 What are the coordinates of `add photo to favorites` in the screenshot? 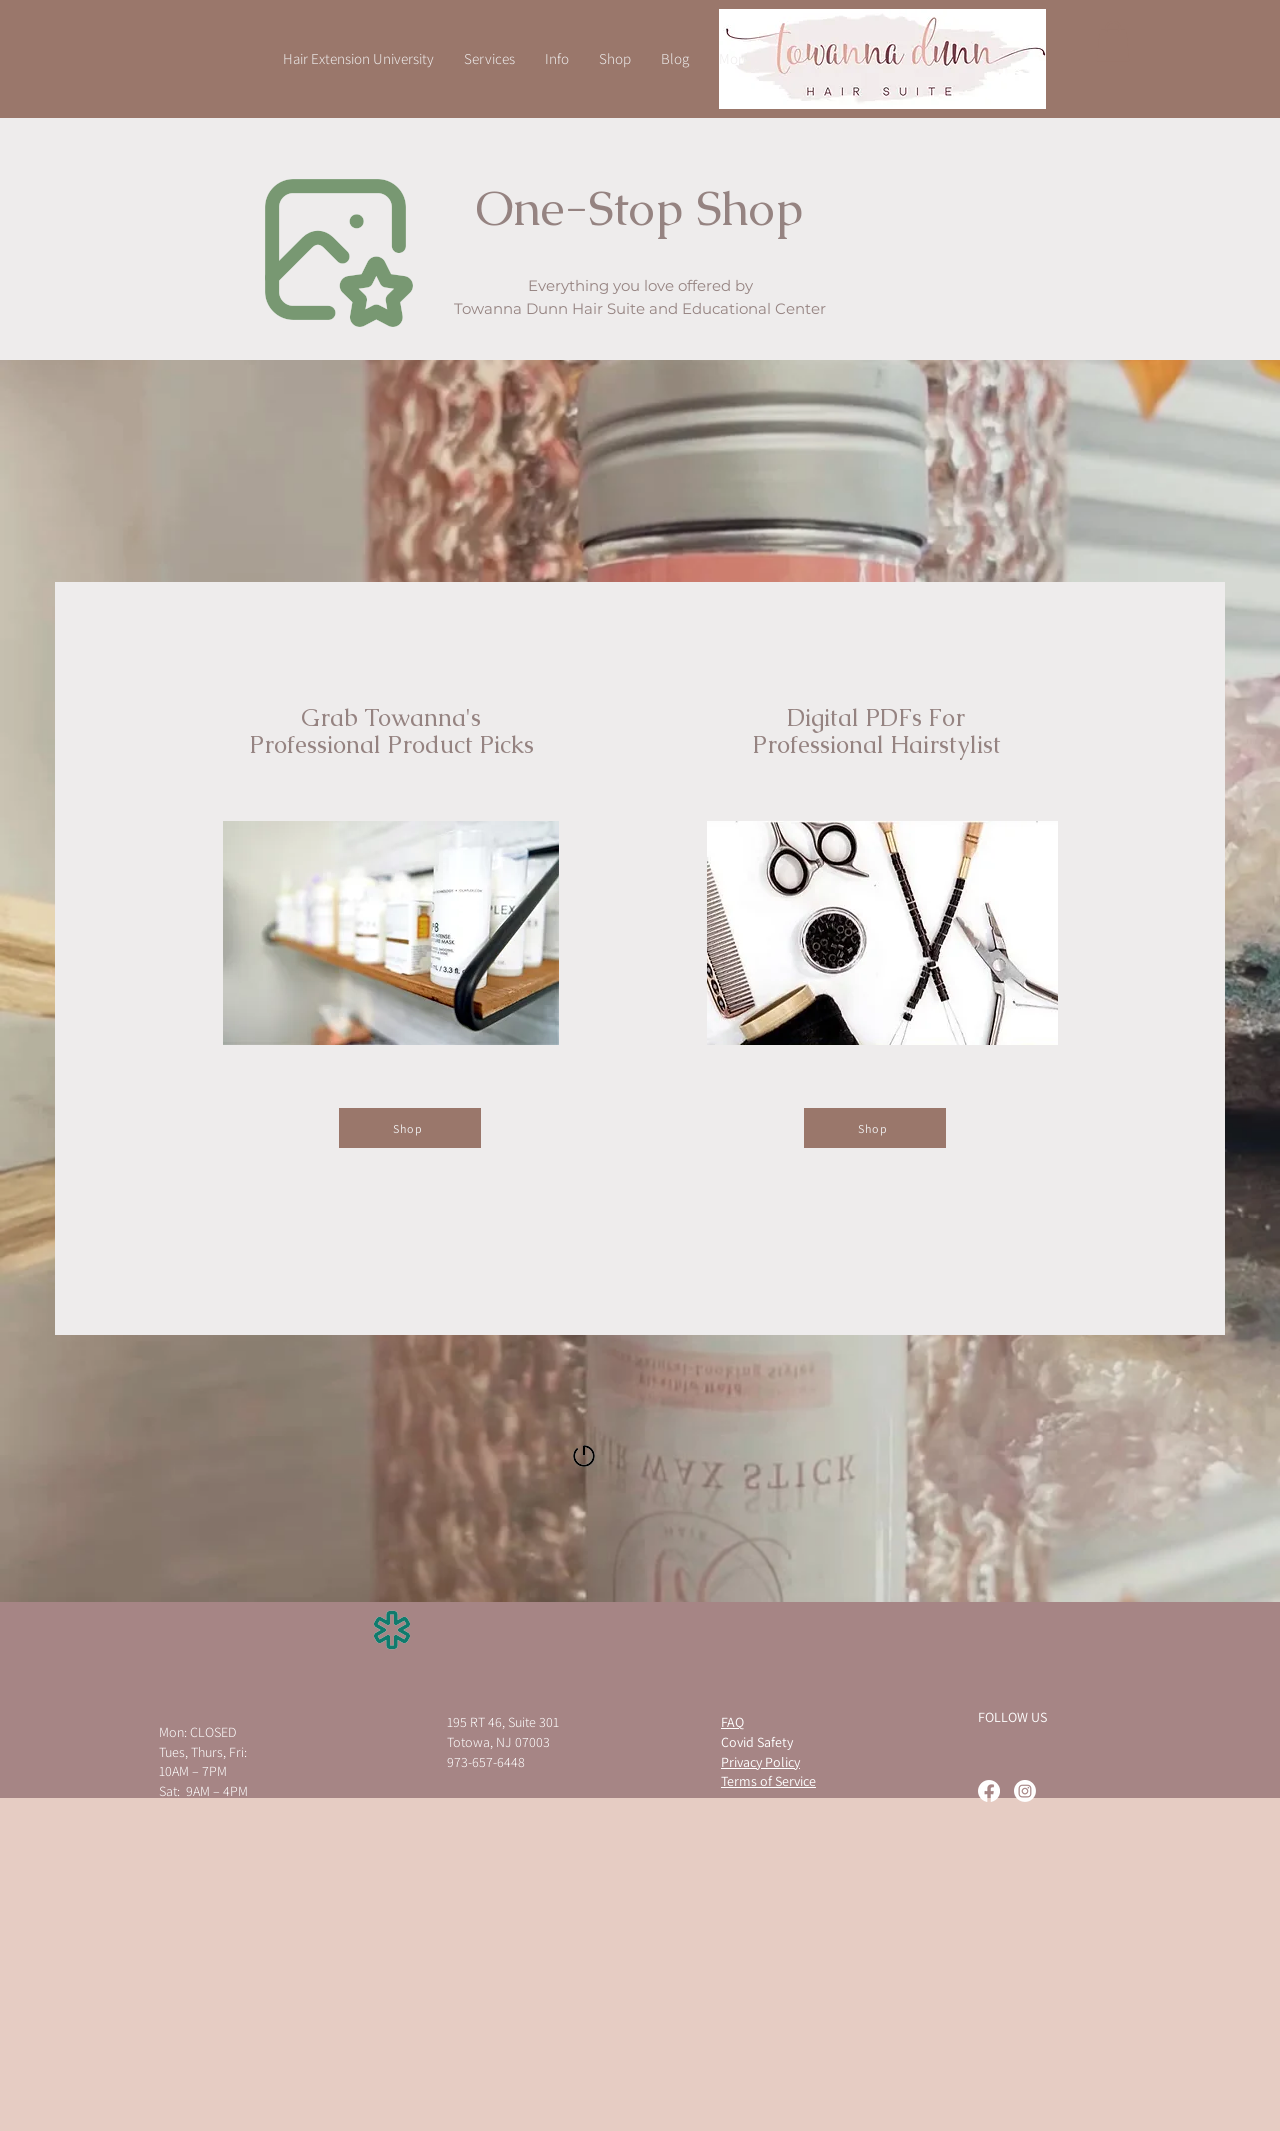 It's located at (335, 249).